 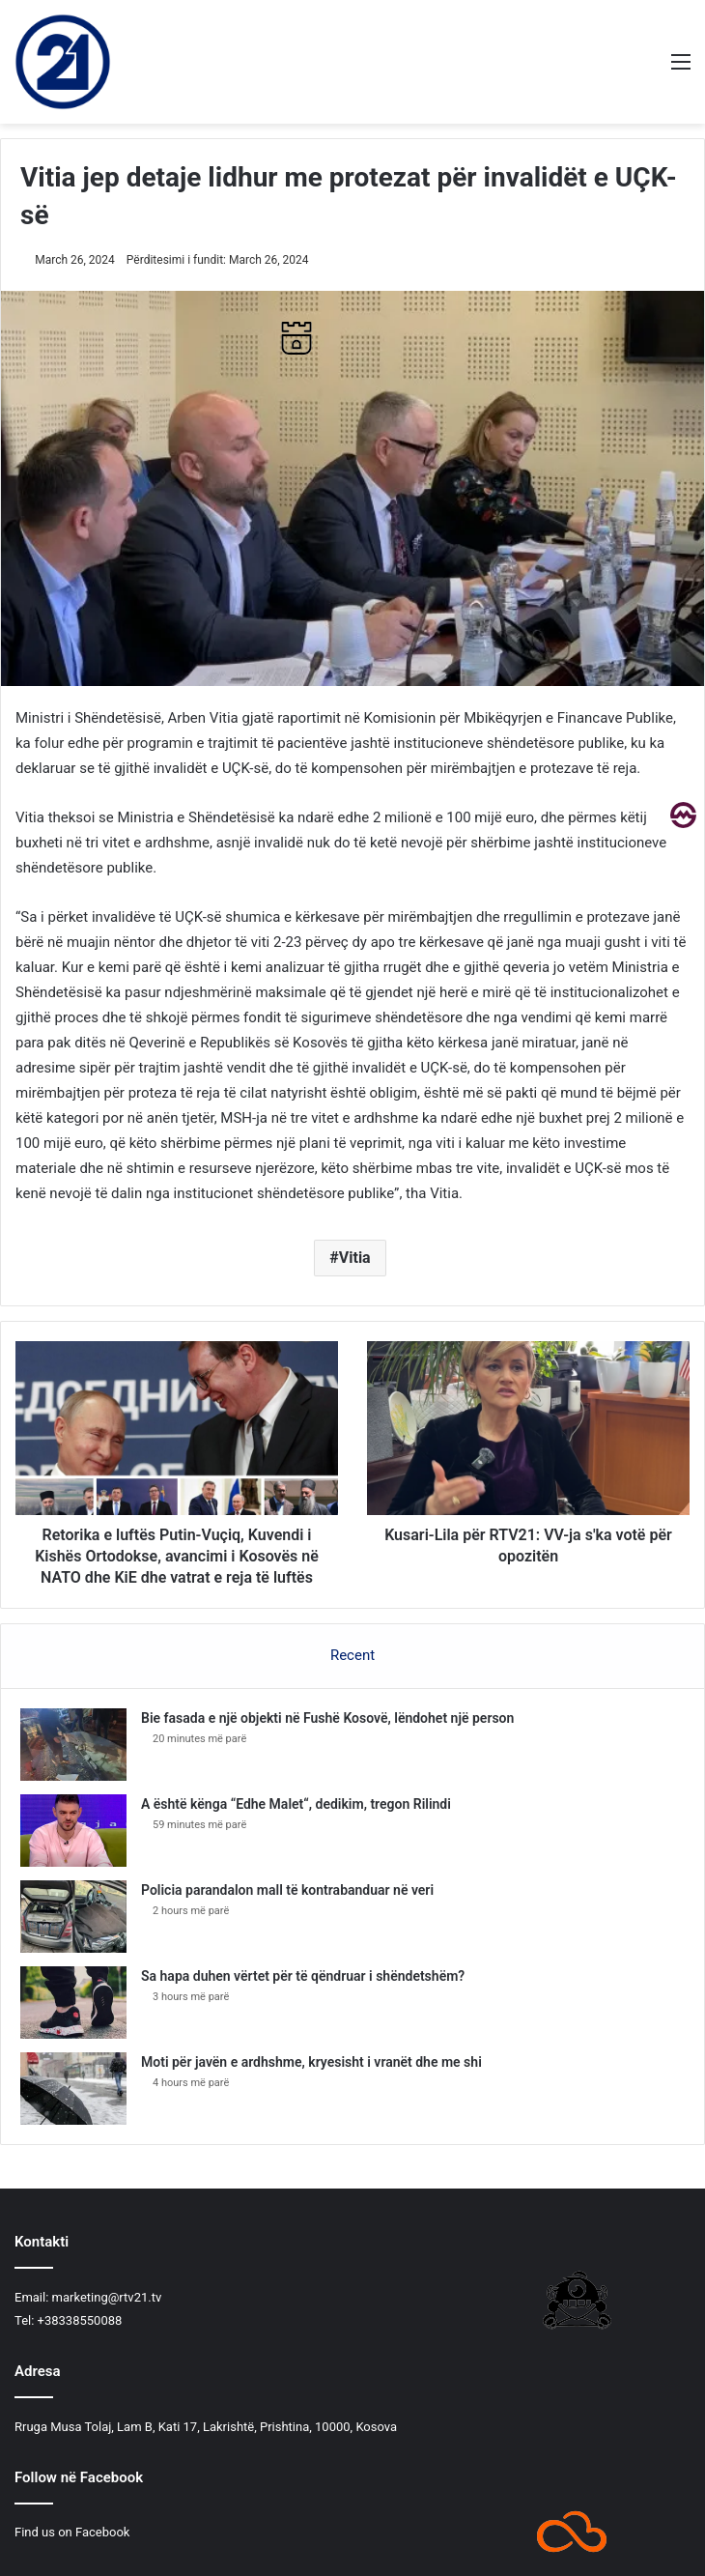 I want to click on shanghai metro official app or website, so click(x=683, y=815).